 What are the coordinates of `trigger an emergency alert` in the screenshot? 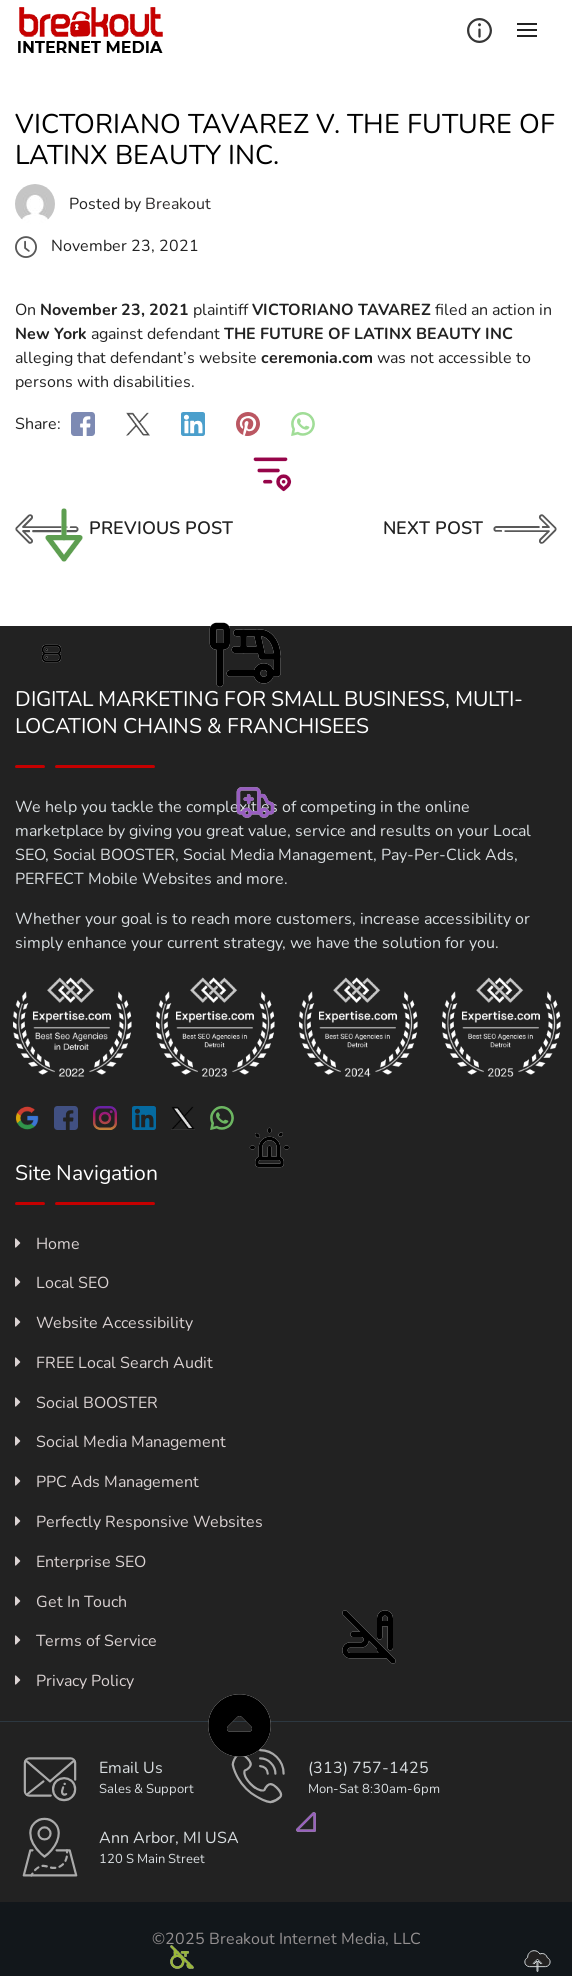 It's located at (269, 1147).